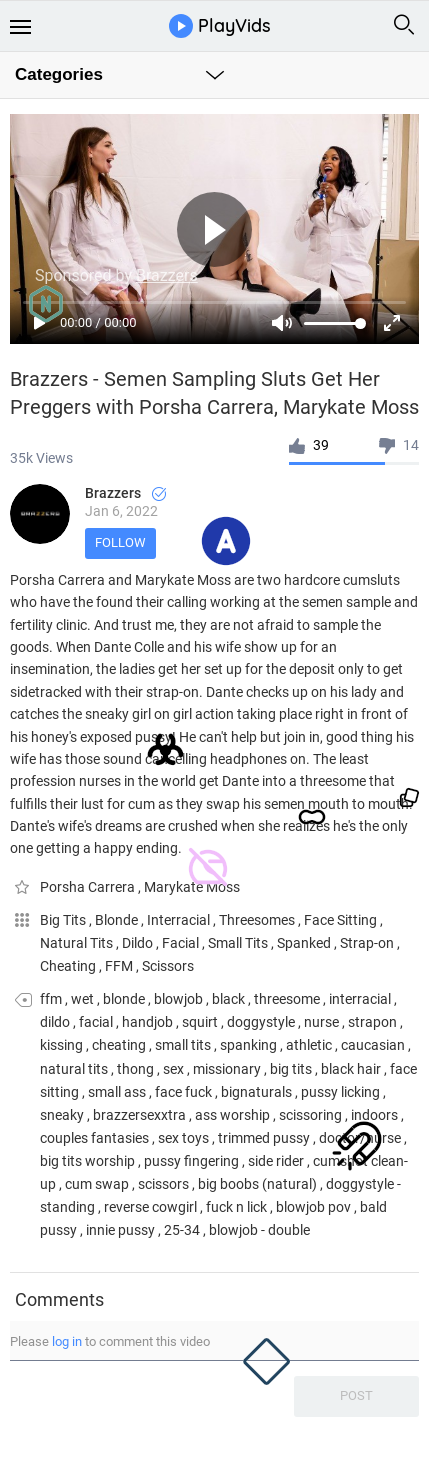  Describe the element at coordinates (208, 867) in the screenshot. I see `disable safety helmet requirement` at that location.